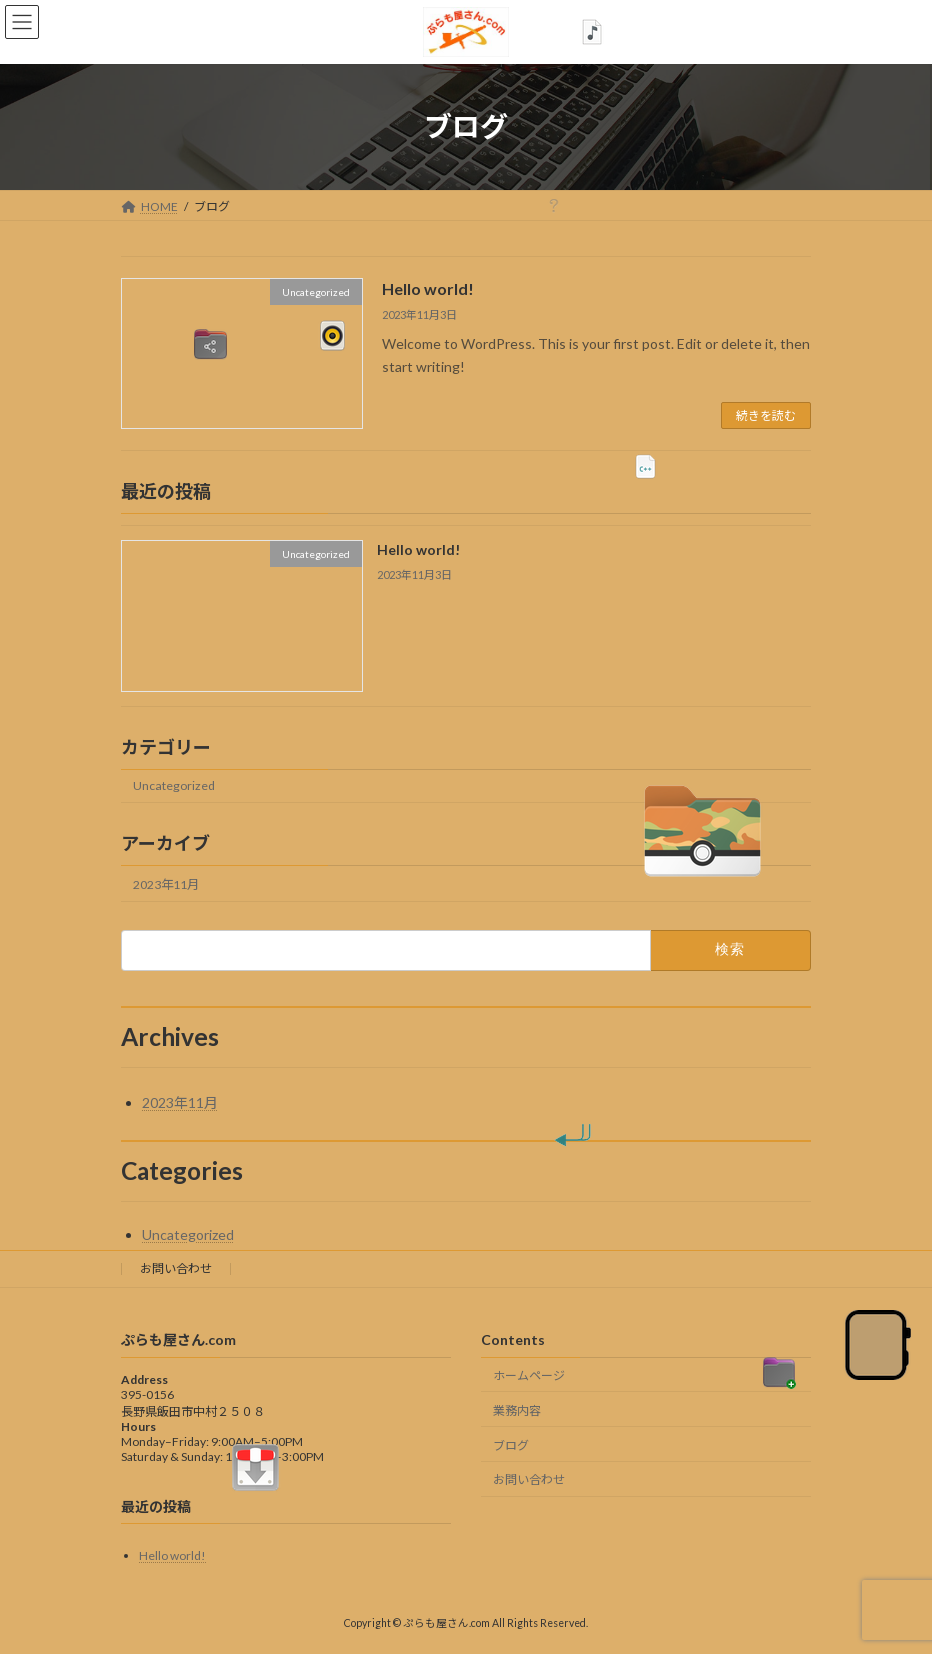 This screenshot has height=1654, width=932. I want to click on open an audio file, so click(592, 32).